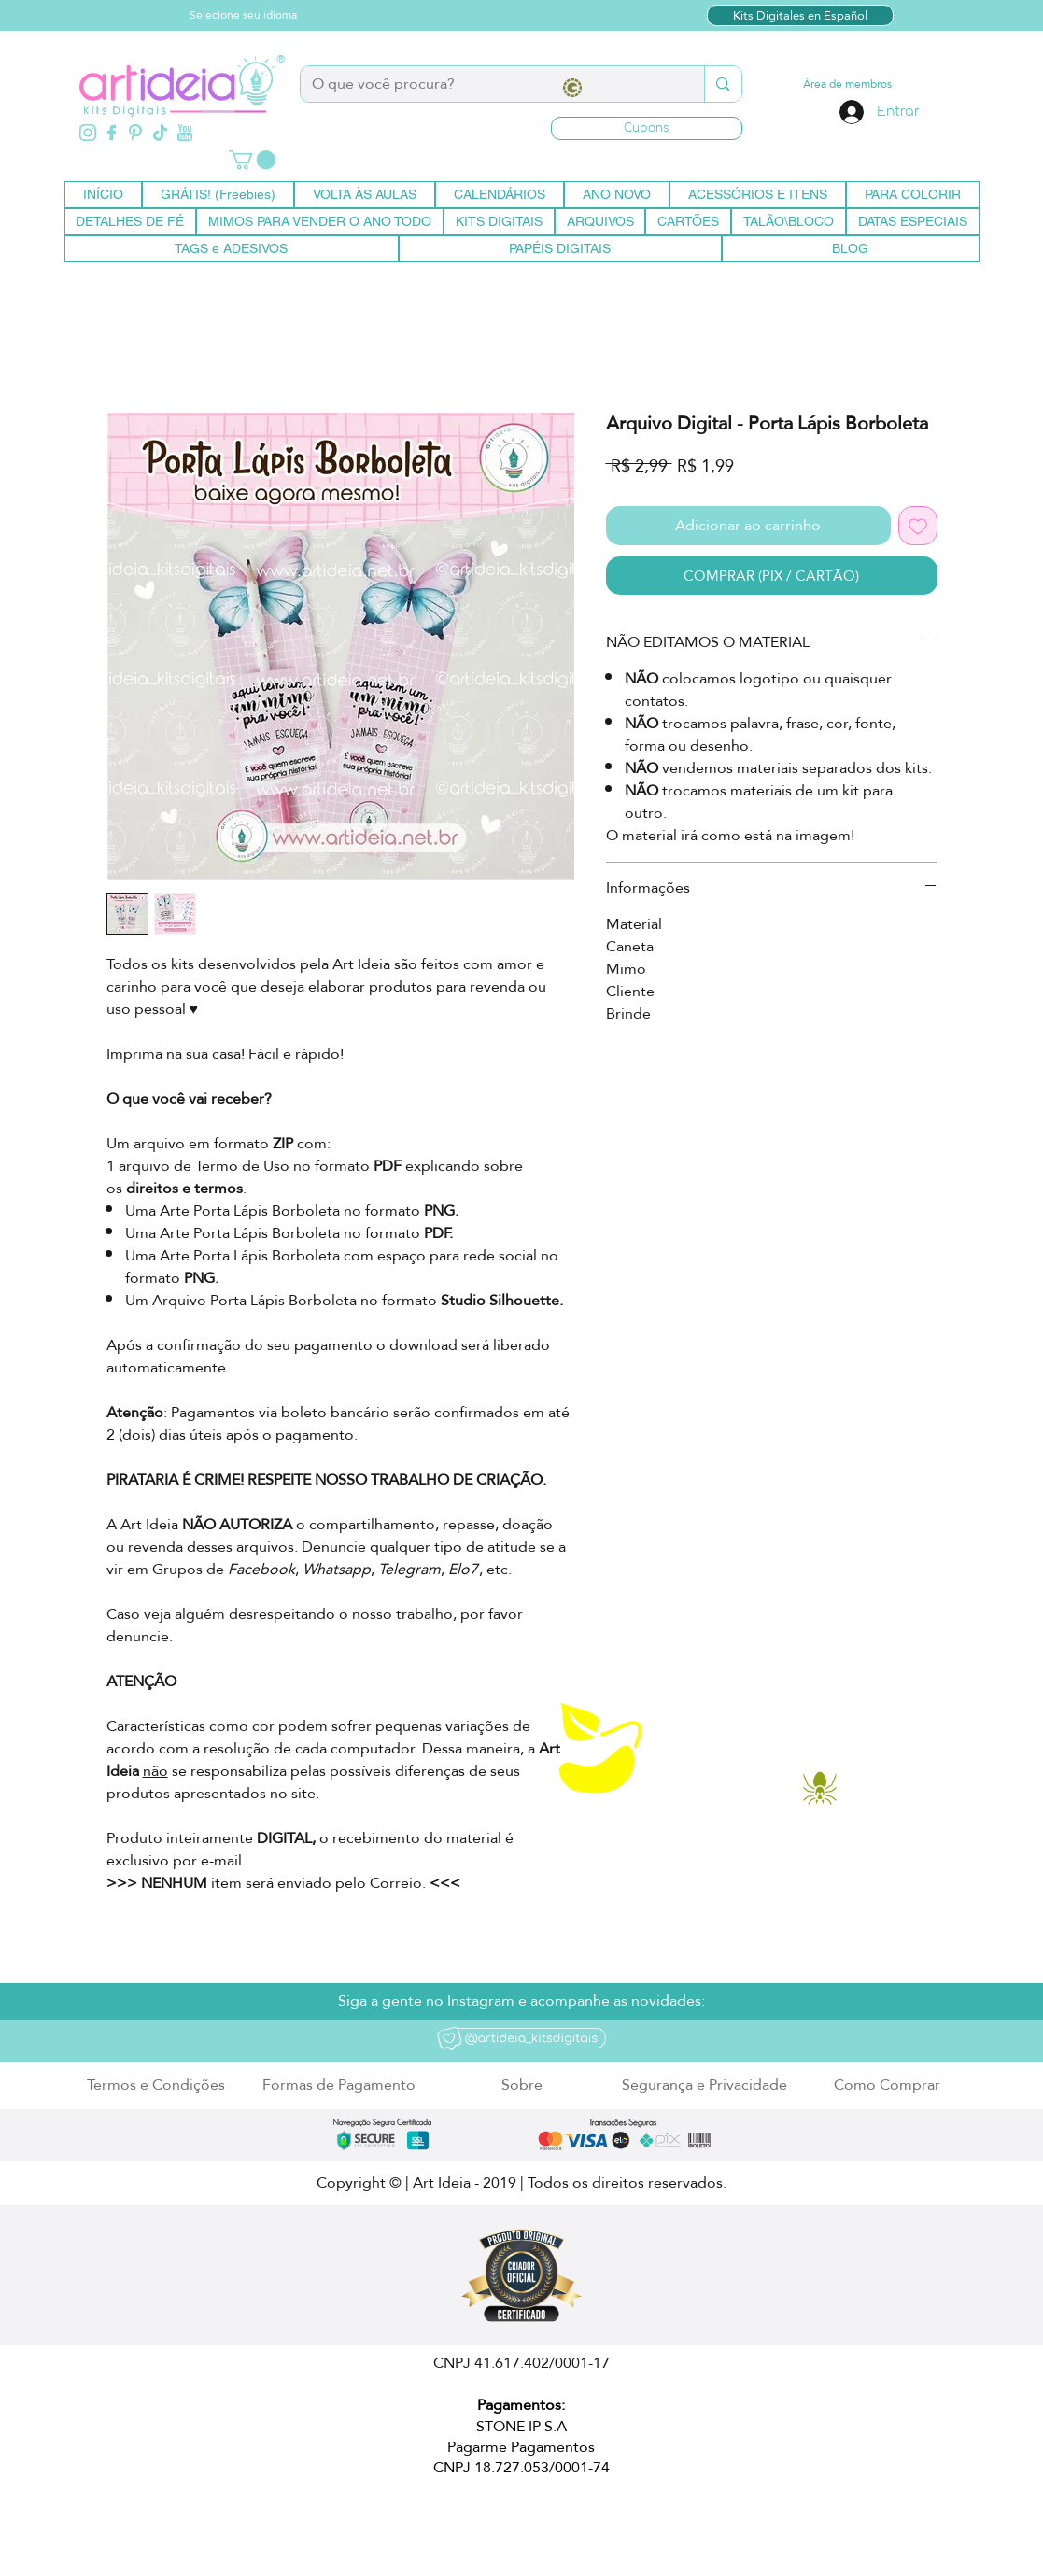  What do you see at coordinates (600, 1748) in the screenshot?
I see `plant a seed in your garden` at bounding box center [600, 1748].